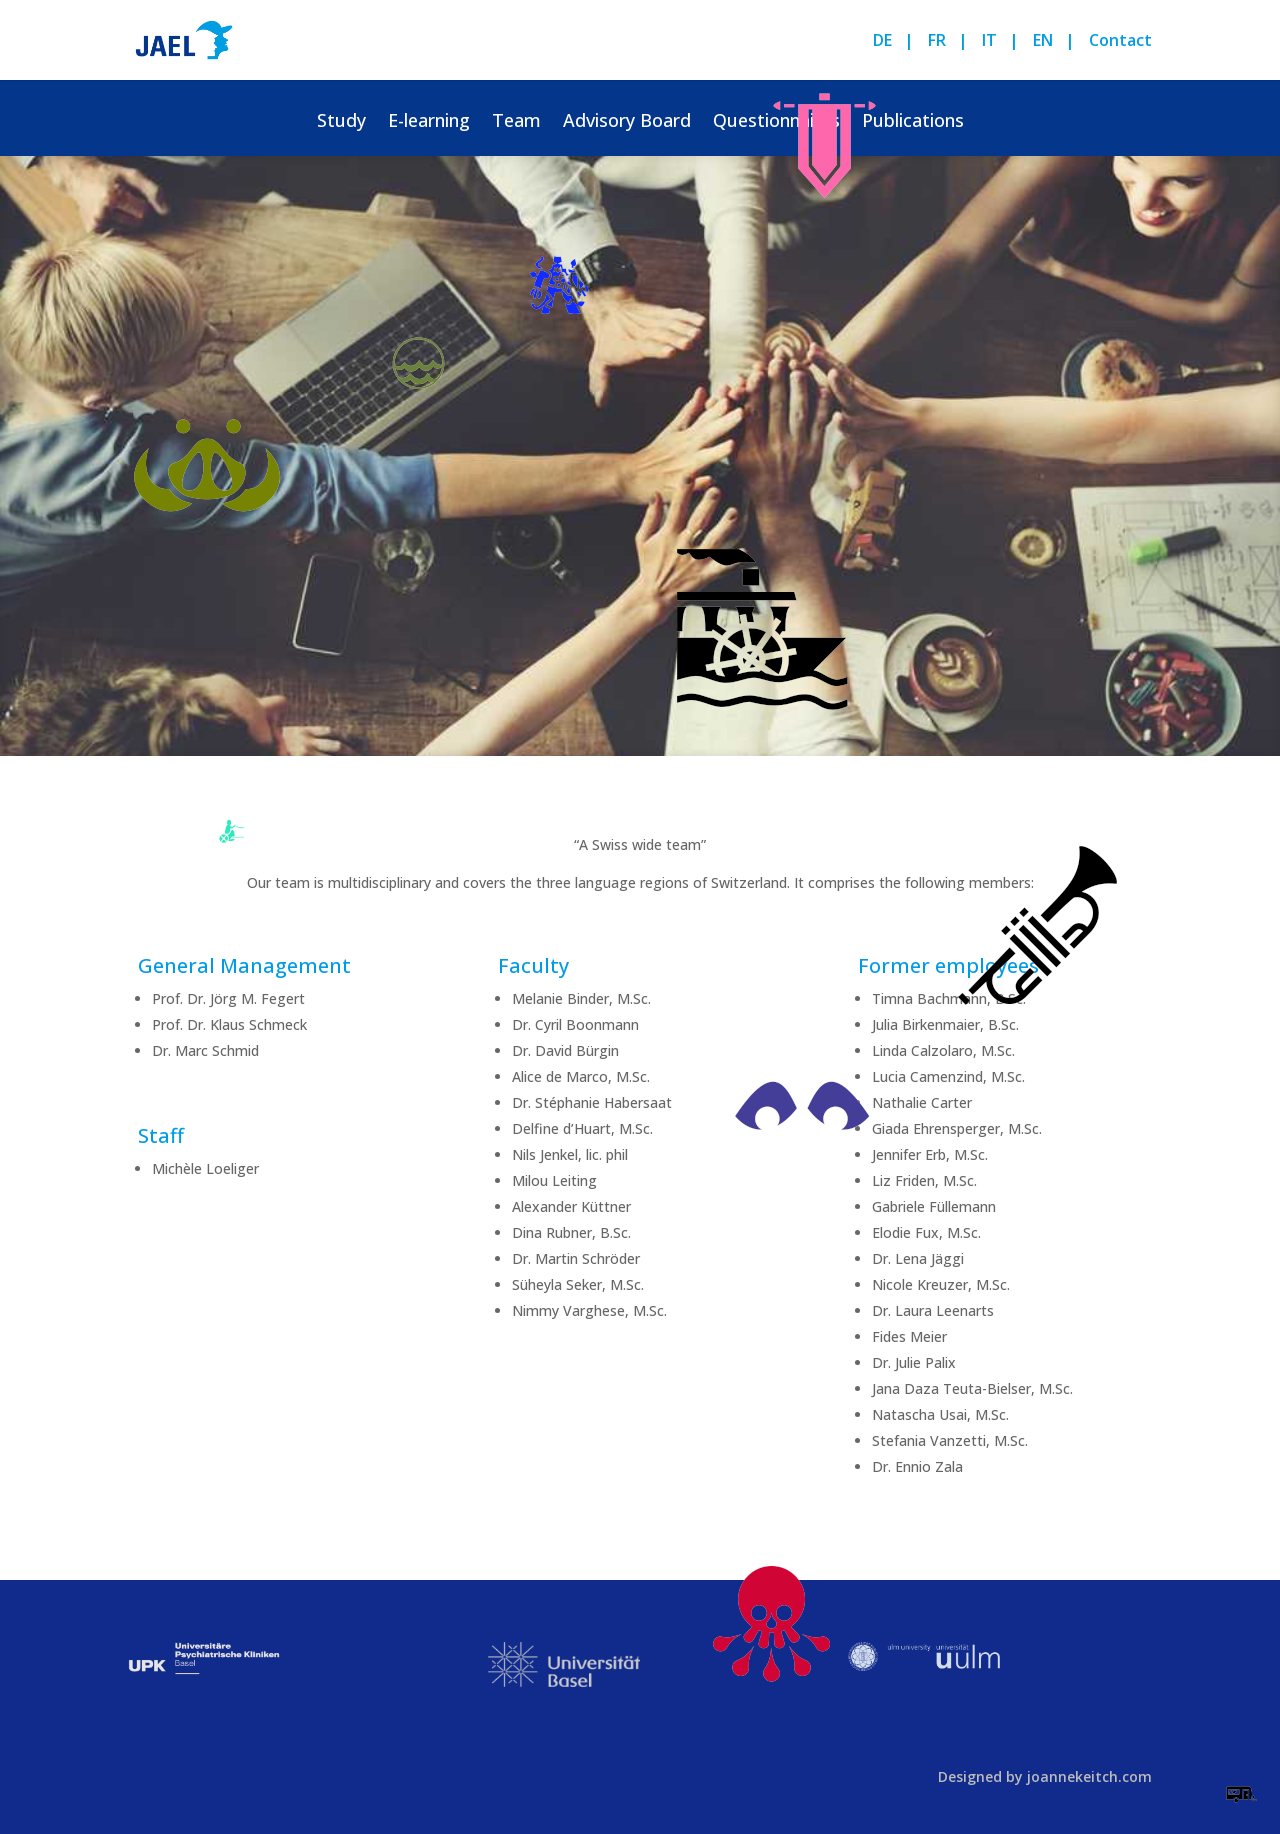 This screenshot has width=1280, height=1834. Describe the element at coordinates (231, 830) in the screenshot. I see `select chariot unit in strategy game` at that location.